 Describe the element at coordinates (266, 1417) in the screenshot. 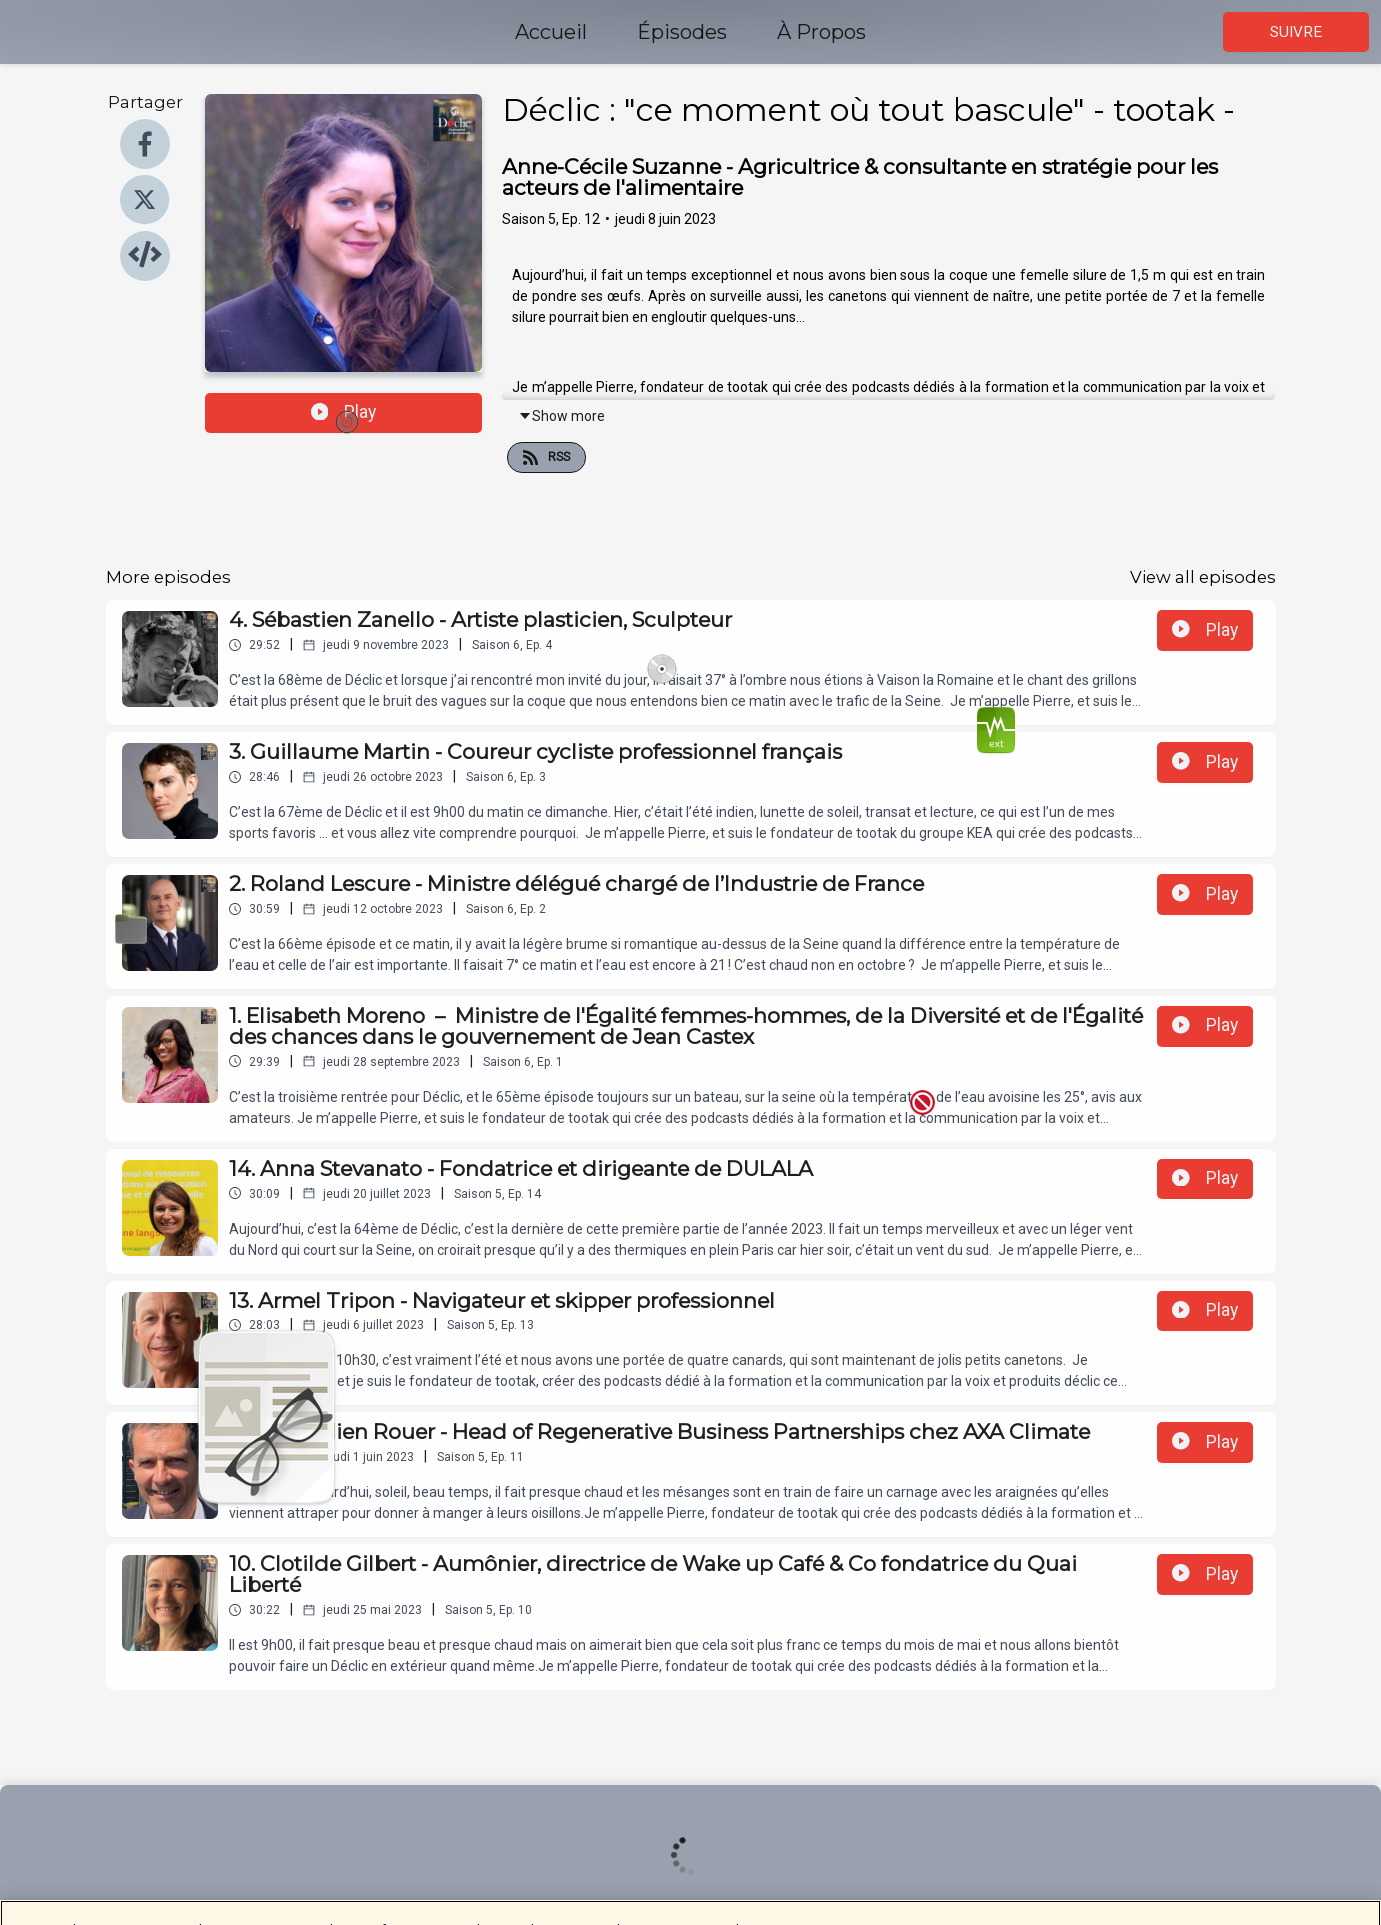

I see `open the documents app` at that location.